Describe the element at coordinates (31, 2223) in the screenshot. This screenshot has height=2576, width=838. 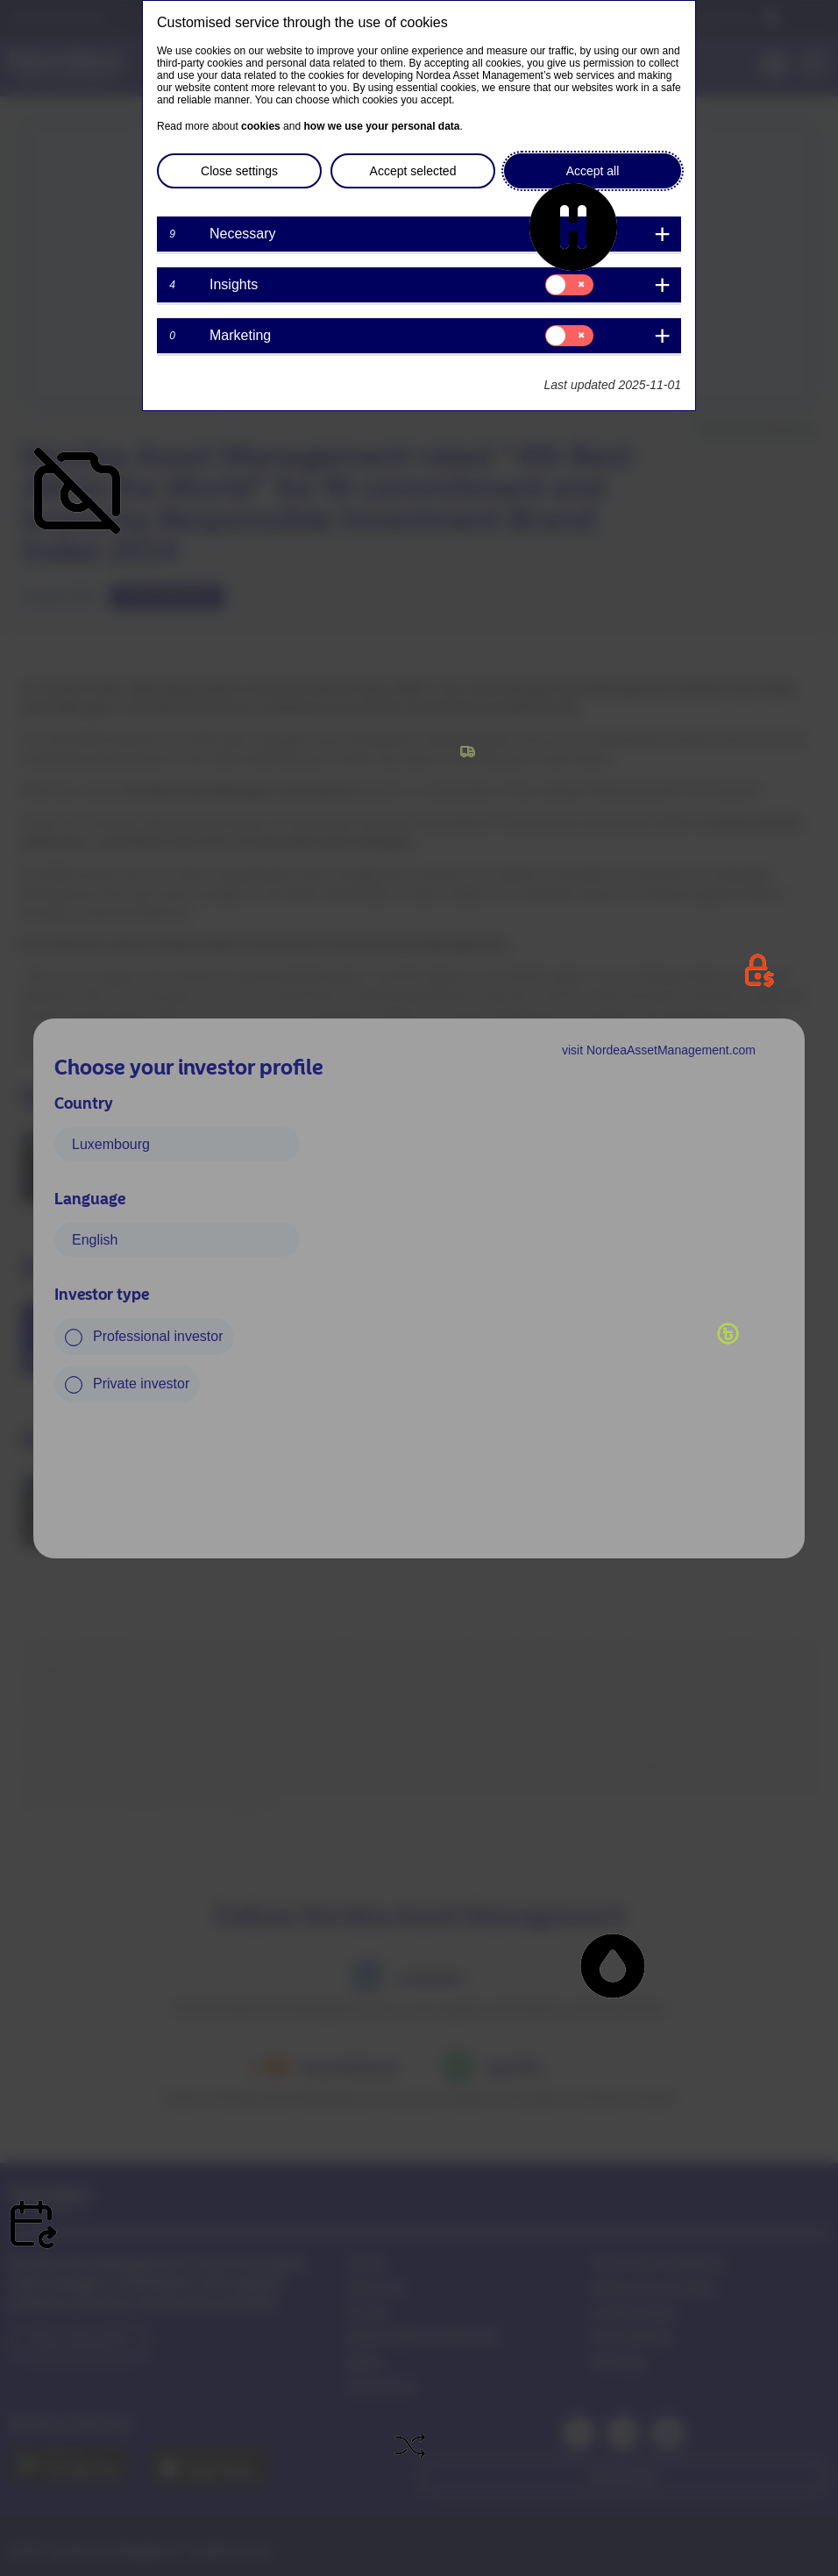
I see `set up a recurring event` at that location.